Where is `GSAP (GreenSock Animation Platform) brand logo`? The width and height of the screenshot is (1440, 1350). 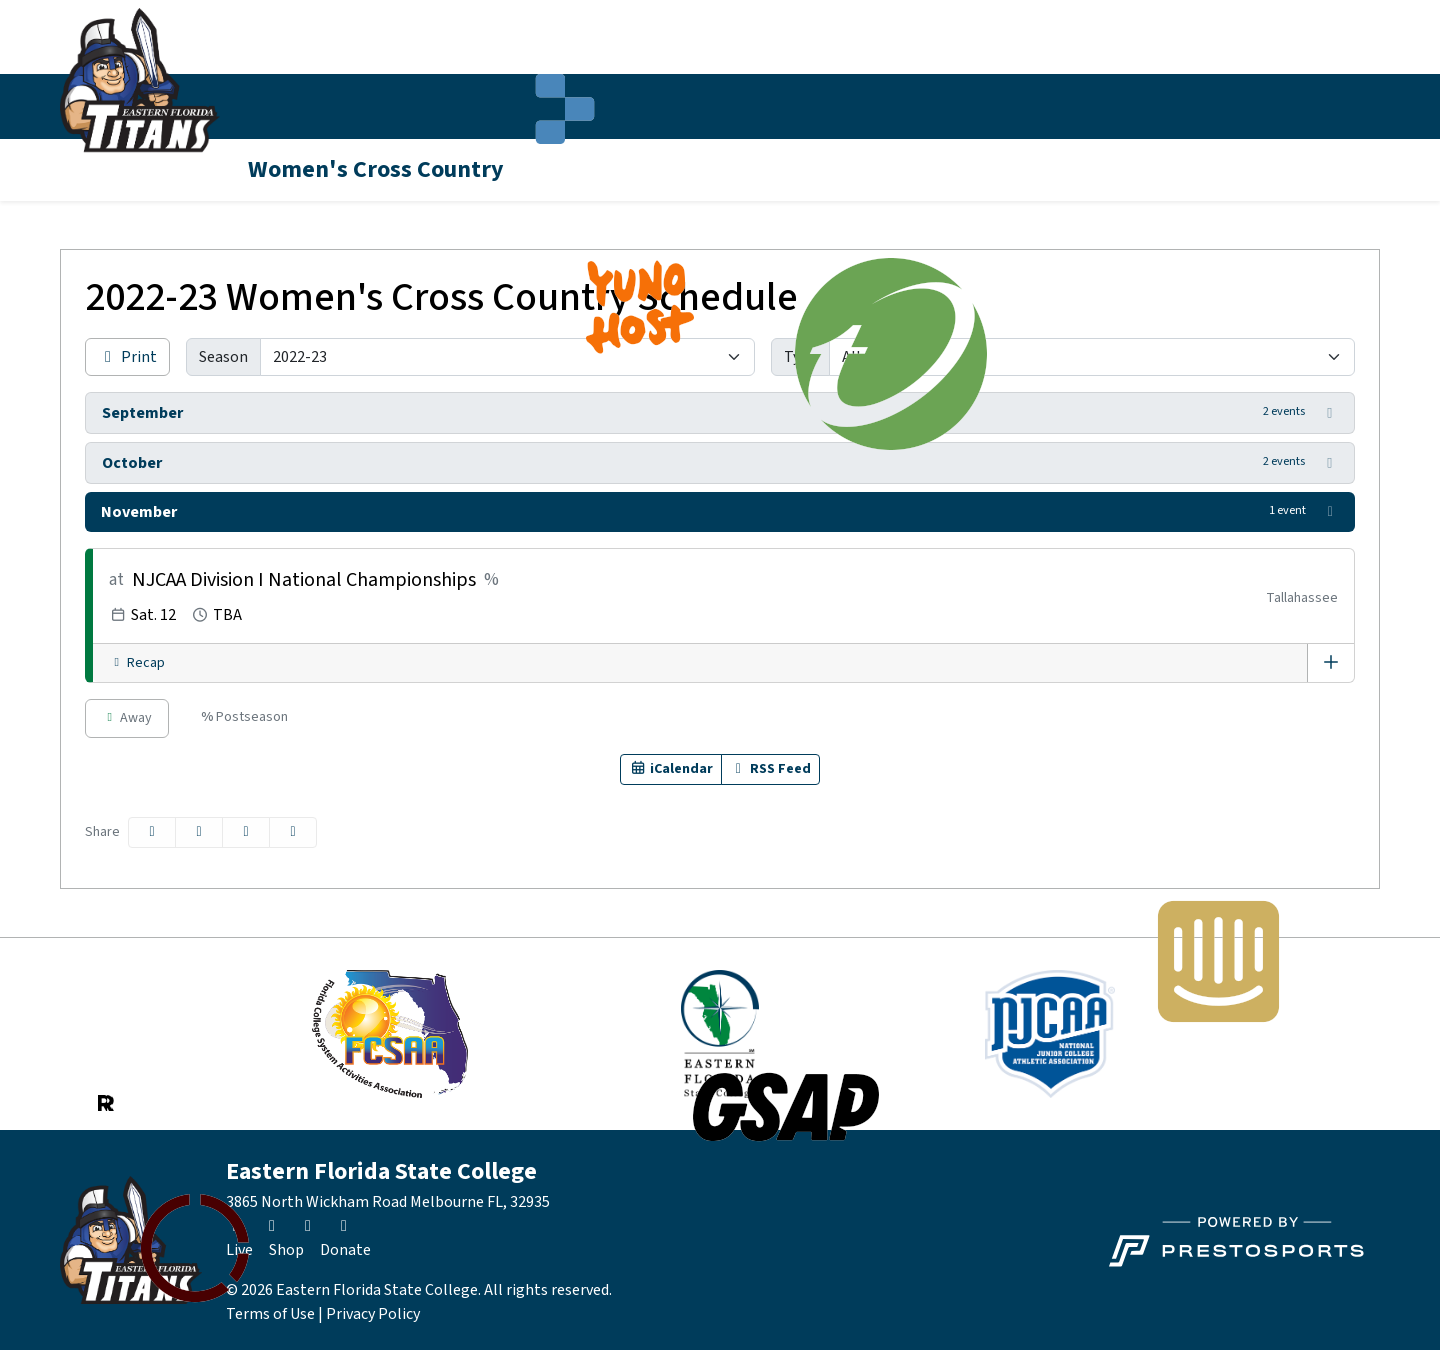 GSAP (GreenSock Animation Platform) brand logo is located at coordinates (786, 1107).